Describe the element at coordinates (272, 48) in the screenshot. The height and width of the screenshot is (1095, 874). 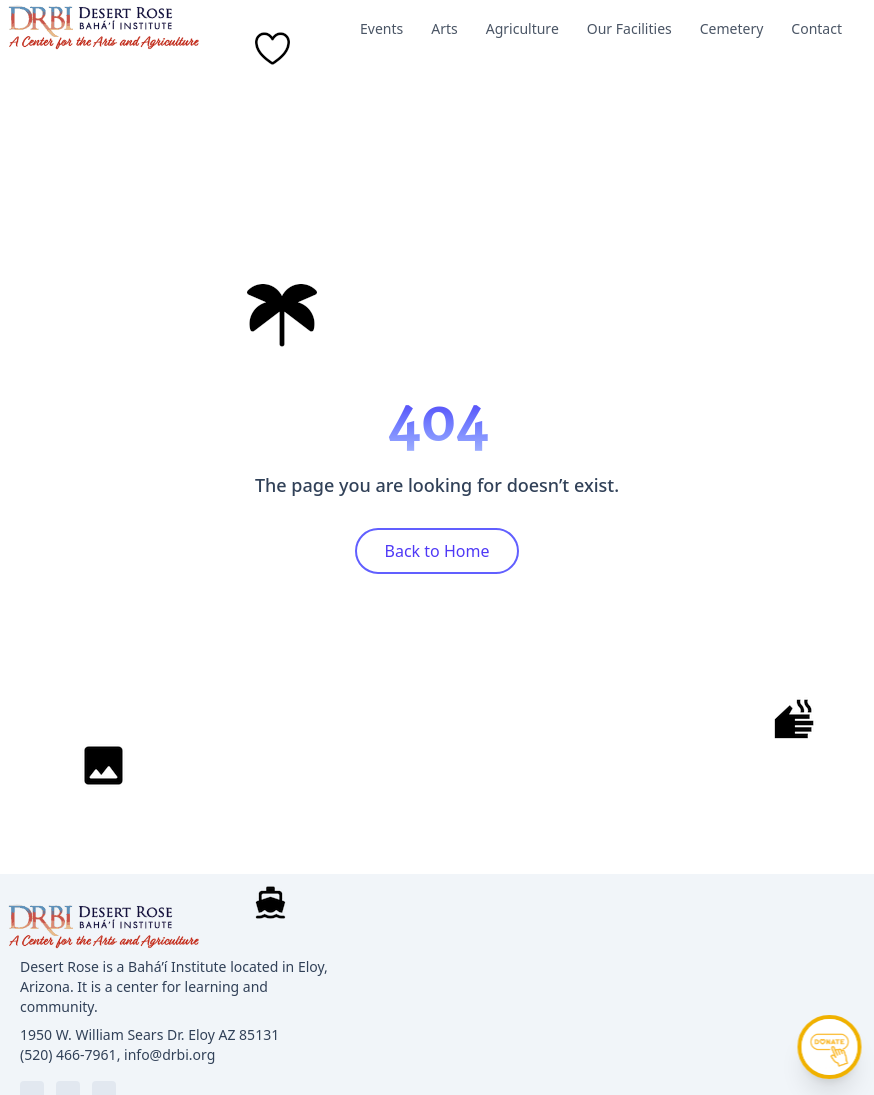
I see `add item to favorites` at that location.